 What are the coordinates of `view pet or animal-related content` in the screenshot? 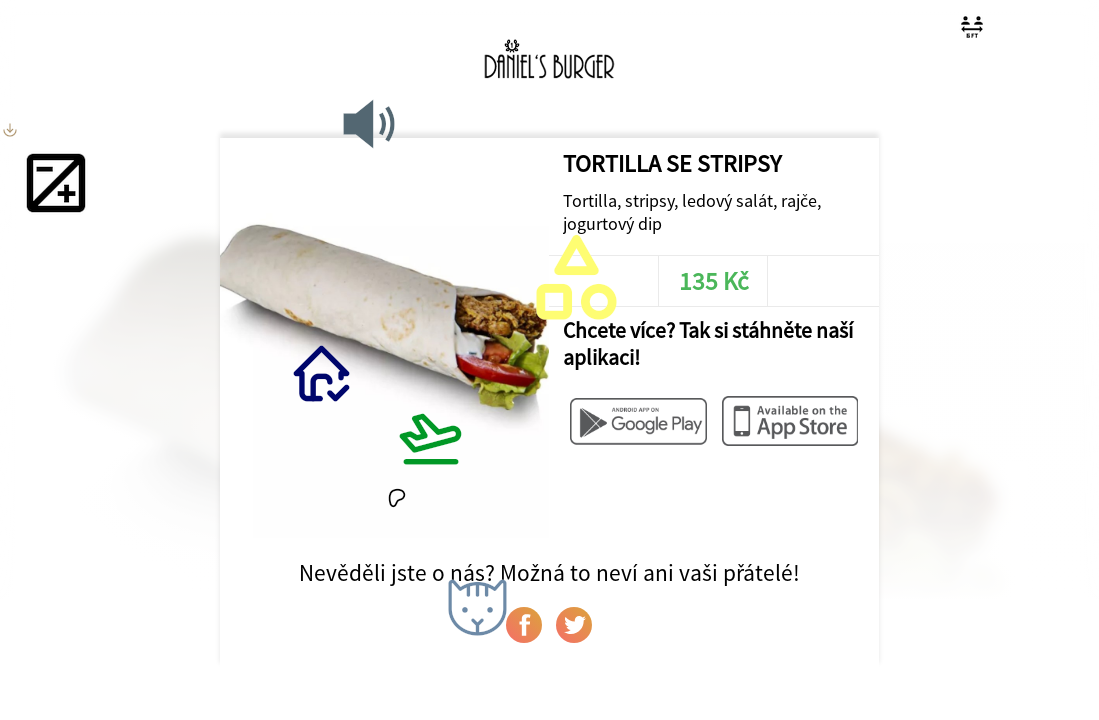 It's located at (477, 606).